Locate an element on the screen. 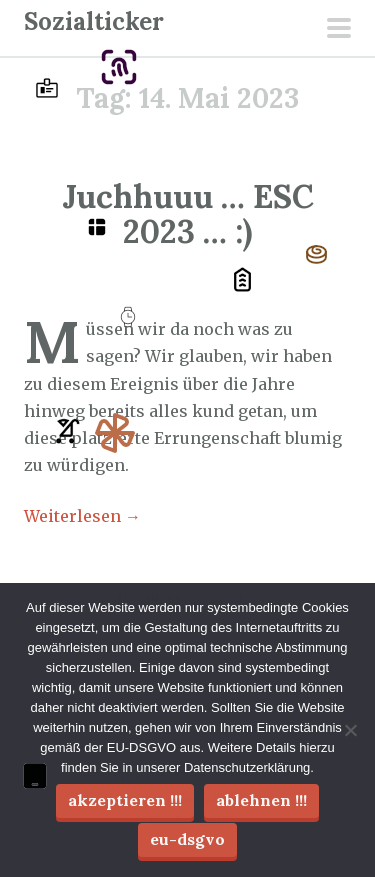 The width and height of the screenshot is (375, 877). view watch or wearable device settings is located at coordinates (128, 317).